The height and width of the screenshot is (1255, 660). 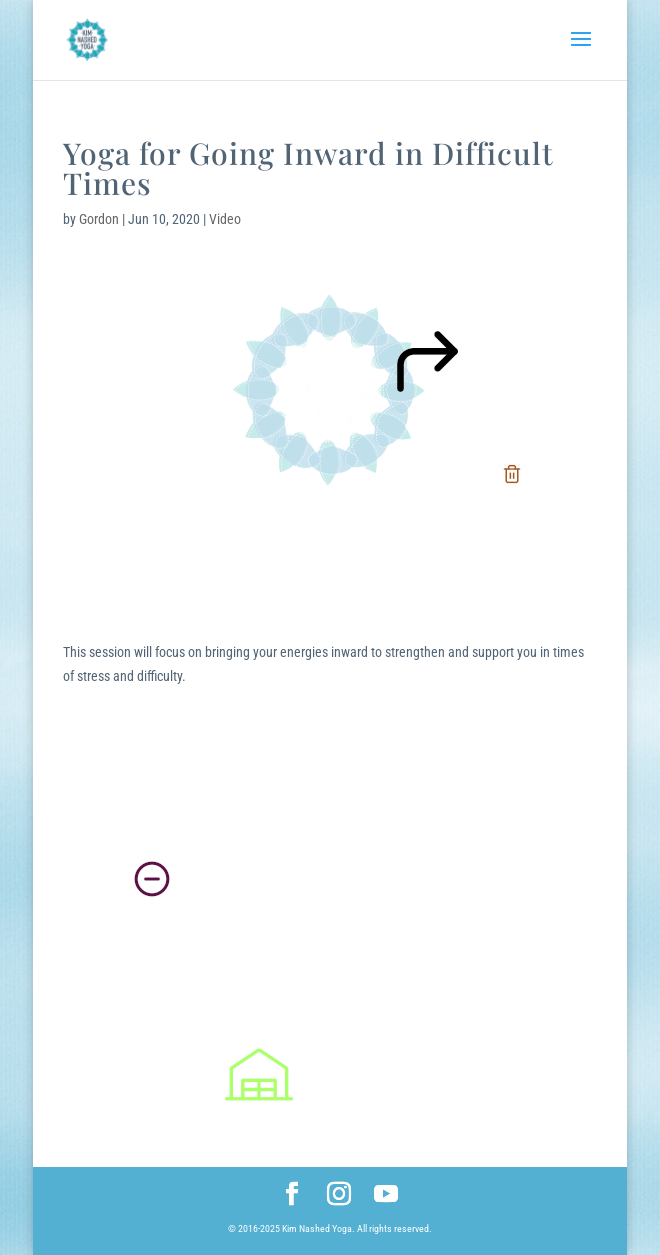 What do you see at coordinates (427, 361) in the screenshot?
I see `share or forward content` at bounding box center [427, 361].